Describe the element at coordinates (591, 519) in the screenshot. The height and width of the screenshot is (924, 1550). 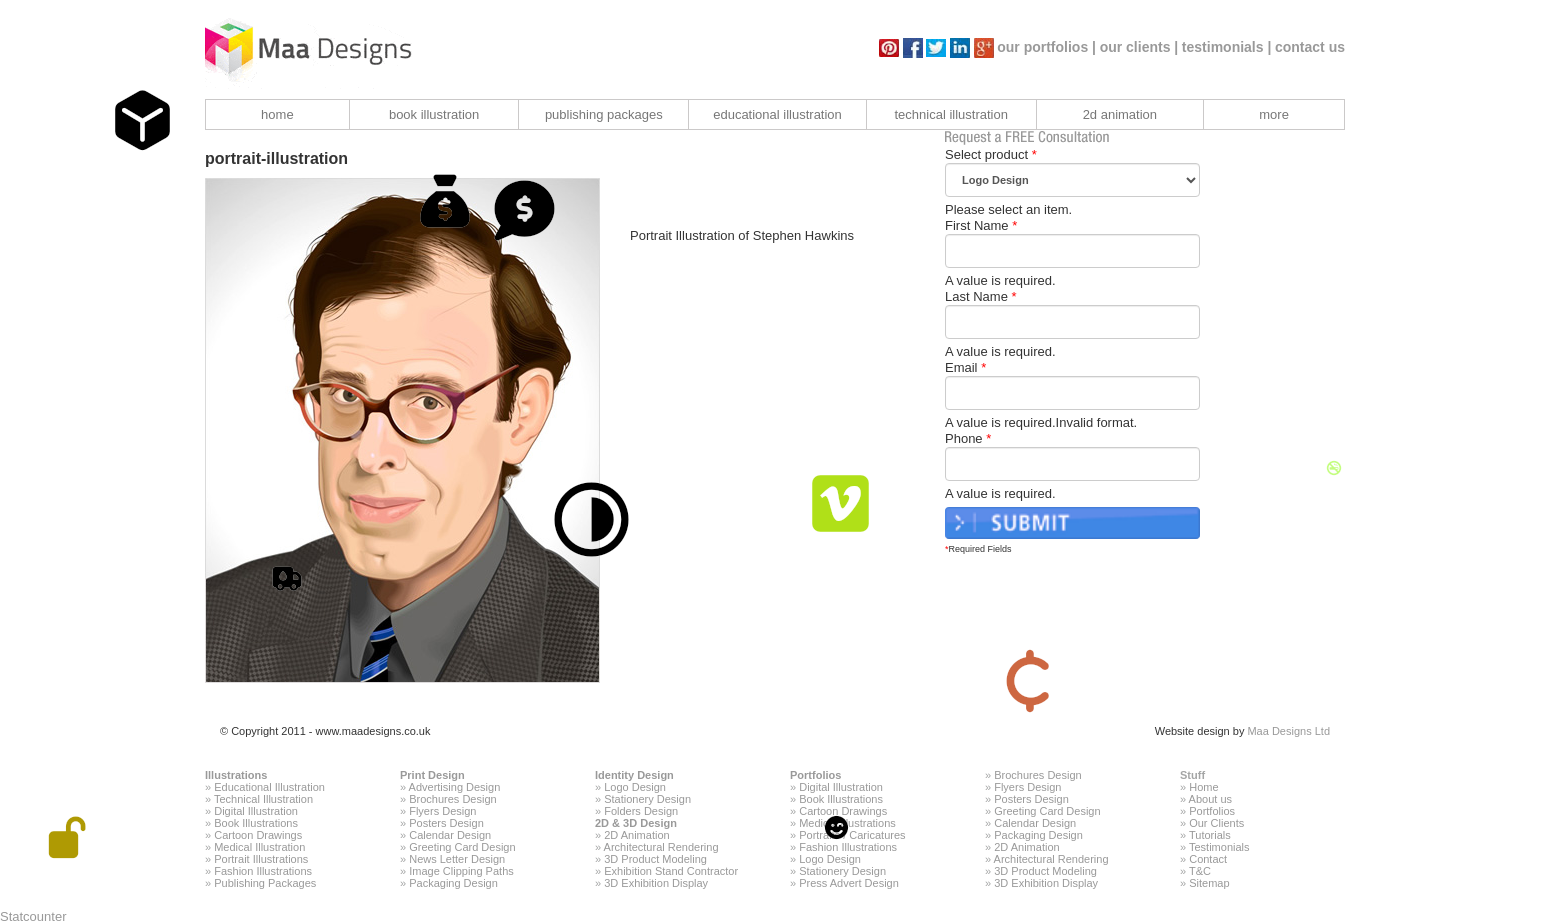
I see `adjust display contrast settings` at that location.